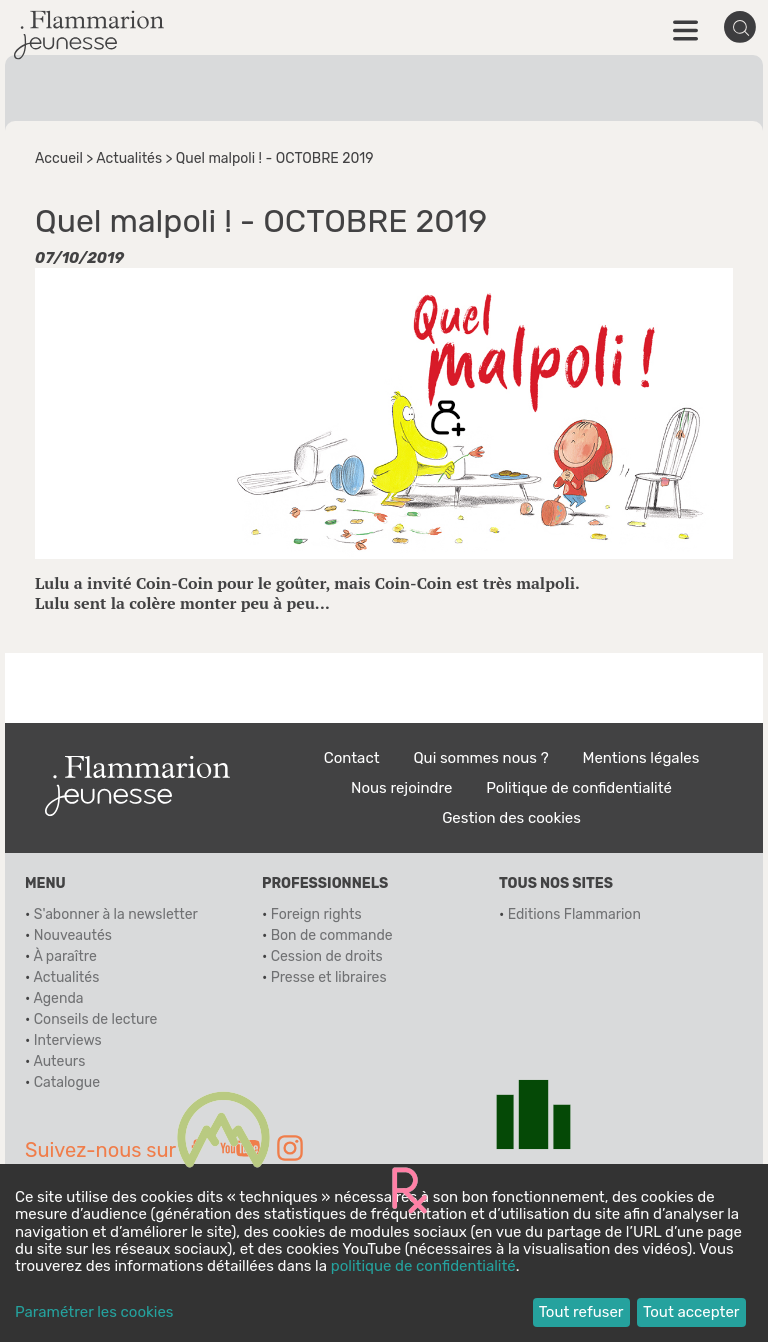 This screenshot has width=768, height=1342. Describe the element at coordinates (408, 1190) in the screenshot. I see `view prescription details` at that location.